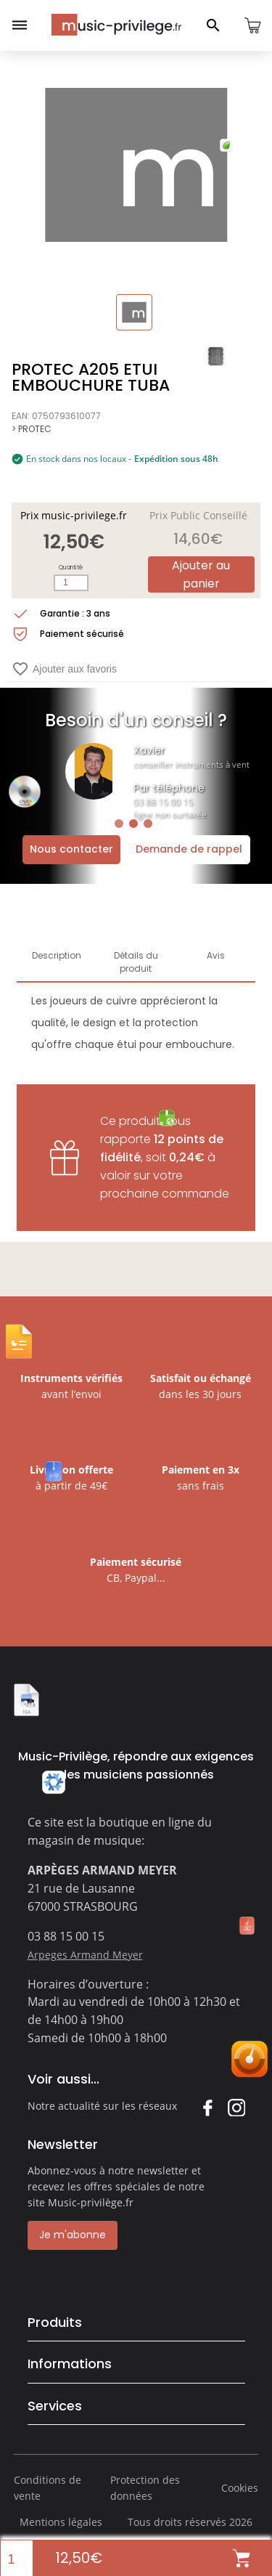 This screenshot has width=272, height=2576. I want to click on manage software package sources and repositories, so click(167, 1118).